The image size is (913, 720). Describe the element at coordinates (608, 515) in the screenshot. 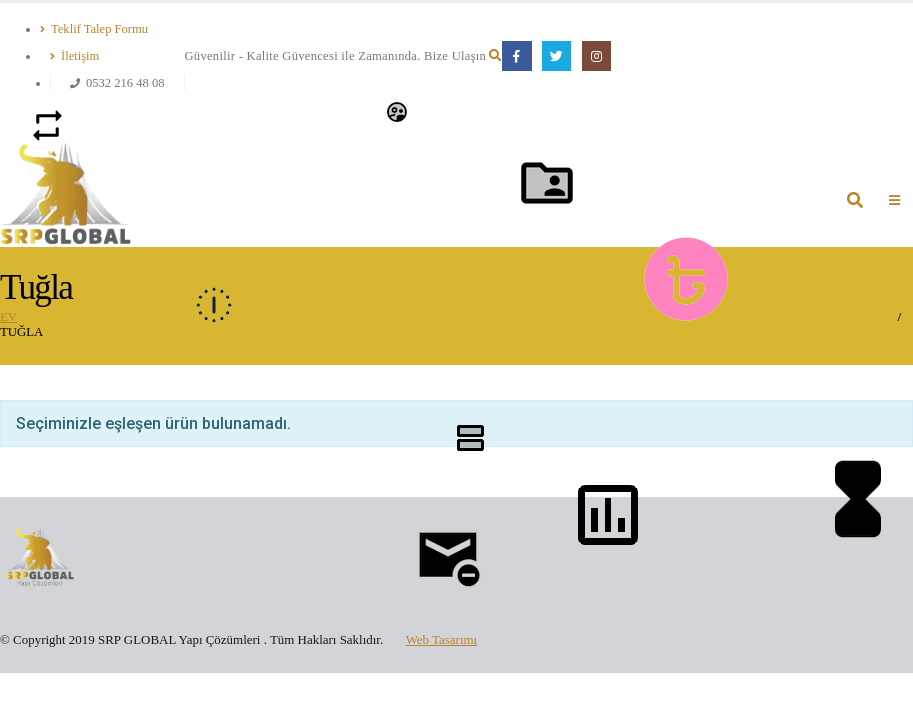

I see `insert a chart or graph into the document` at that location.